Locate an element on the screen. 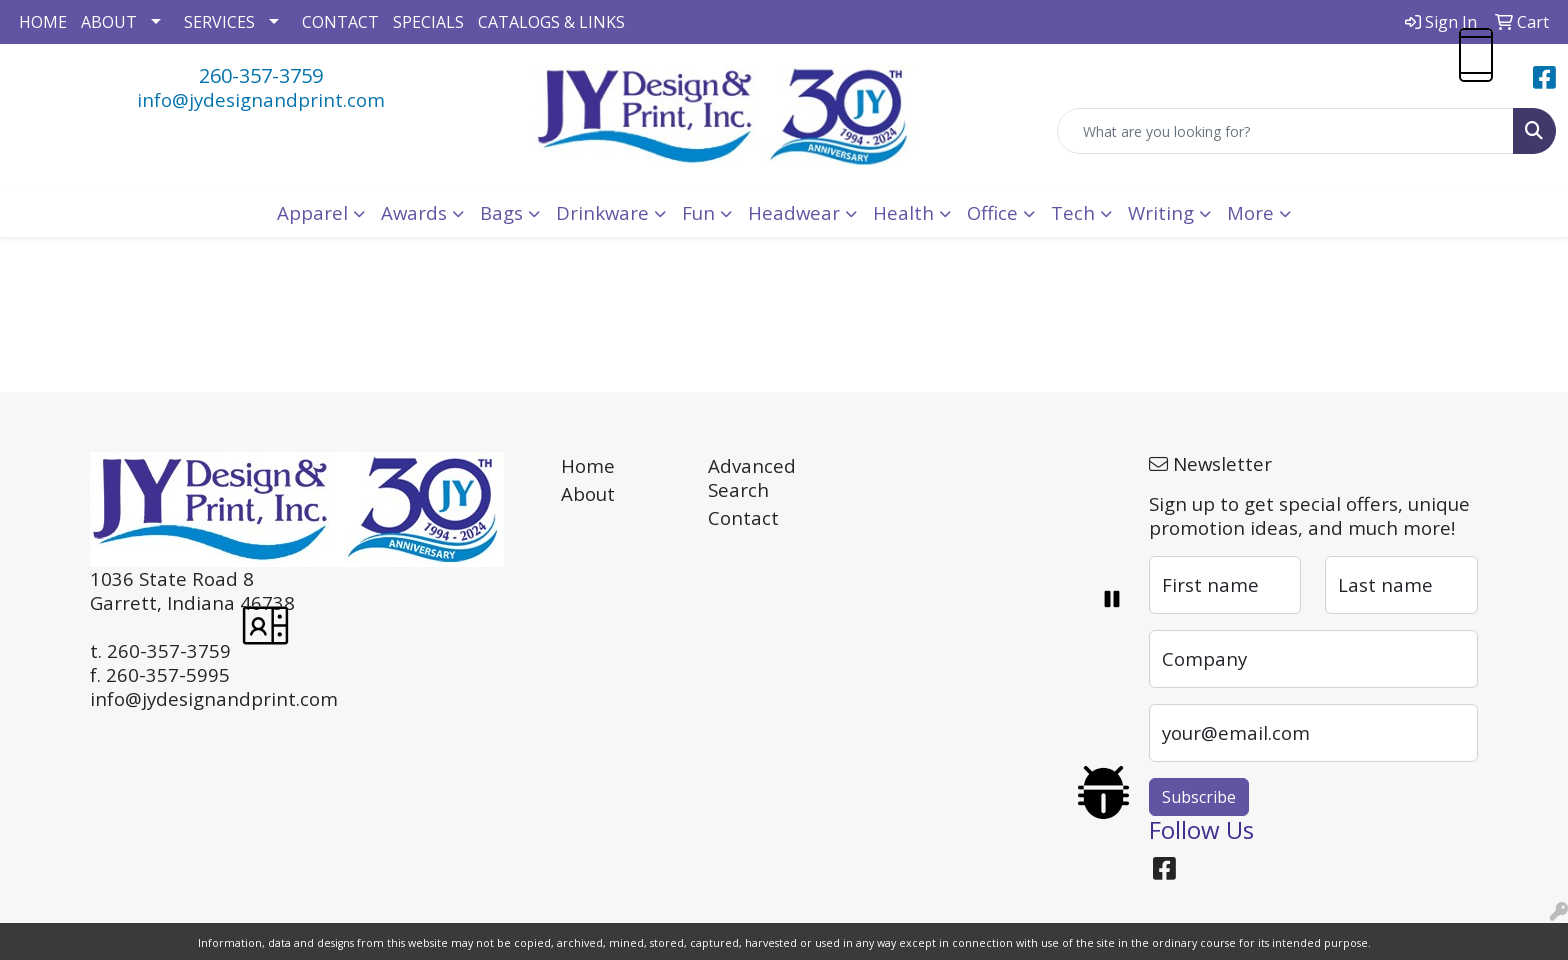  pause media playback is located at coordinates (1112, 599).